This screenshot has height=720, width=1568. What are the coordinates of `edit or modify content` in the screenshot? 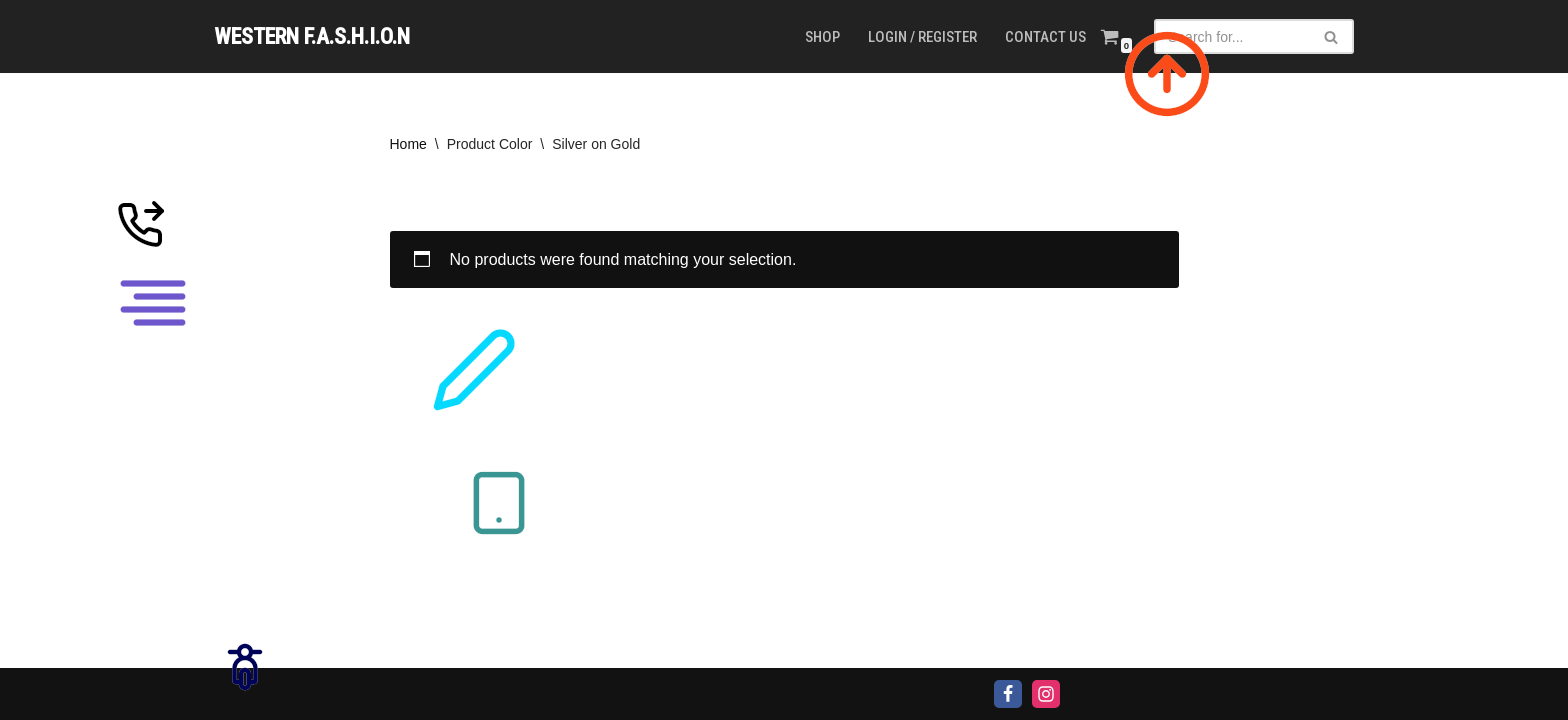 It's located at (474, 369).